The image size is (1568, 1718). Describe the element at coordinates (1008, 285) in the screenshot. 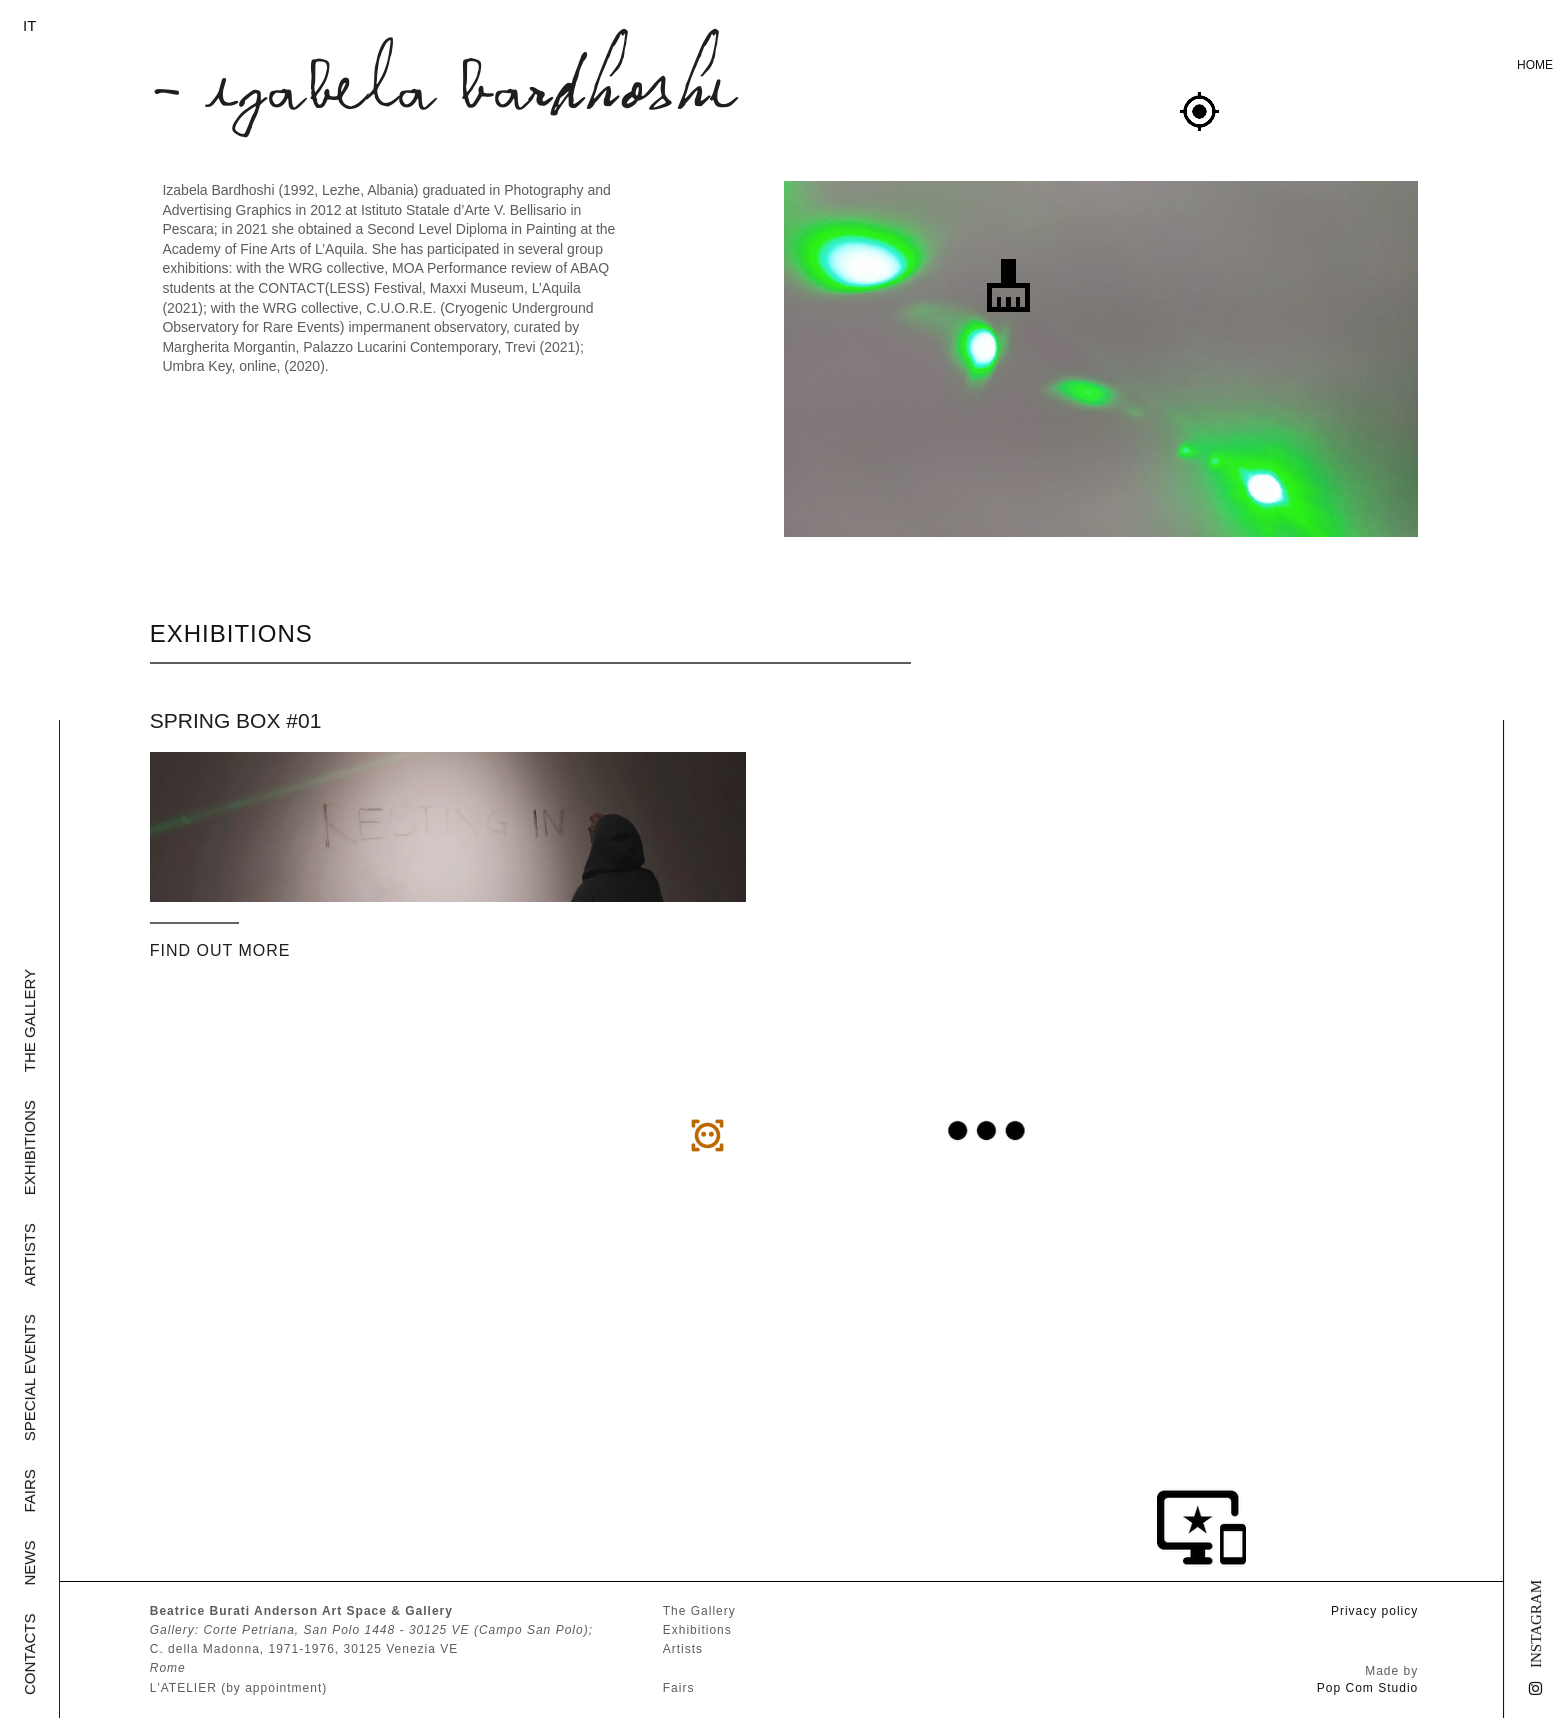

I see `access cleaning or housekeeping services` at that location.